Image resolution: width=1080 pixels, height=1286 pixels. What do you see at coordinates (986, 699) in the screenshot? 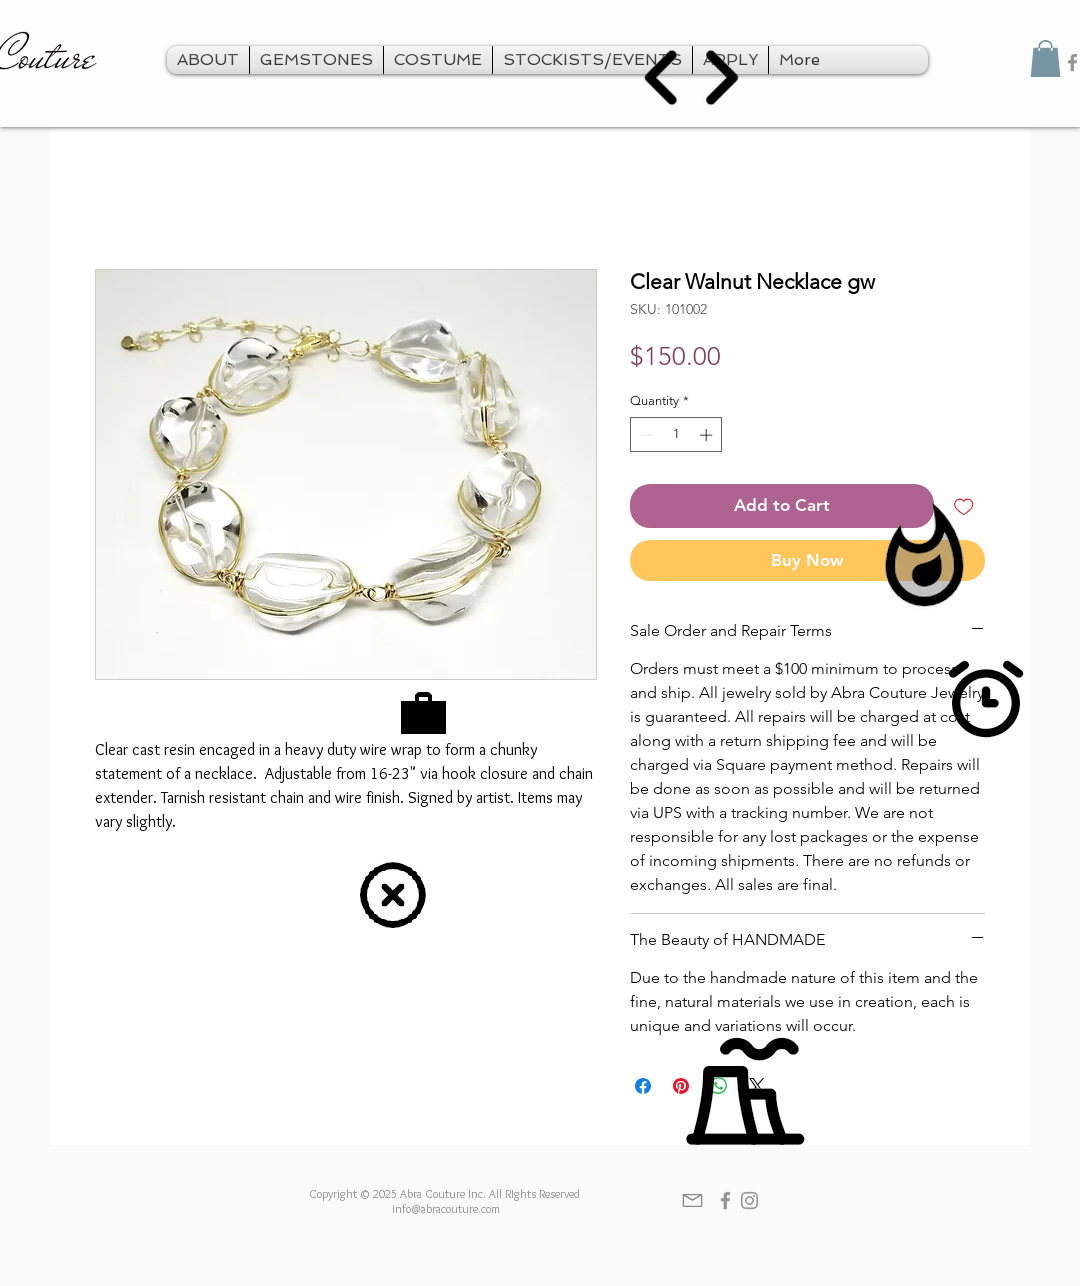
I see `set or view alarms` at bounding box center [986, 699].